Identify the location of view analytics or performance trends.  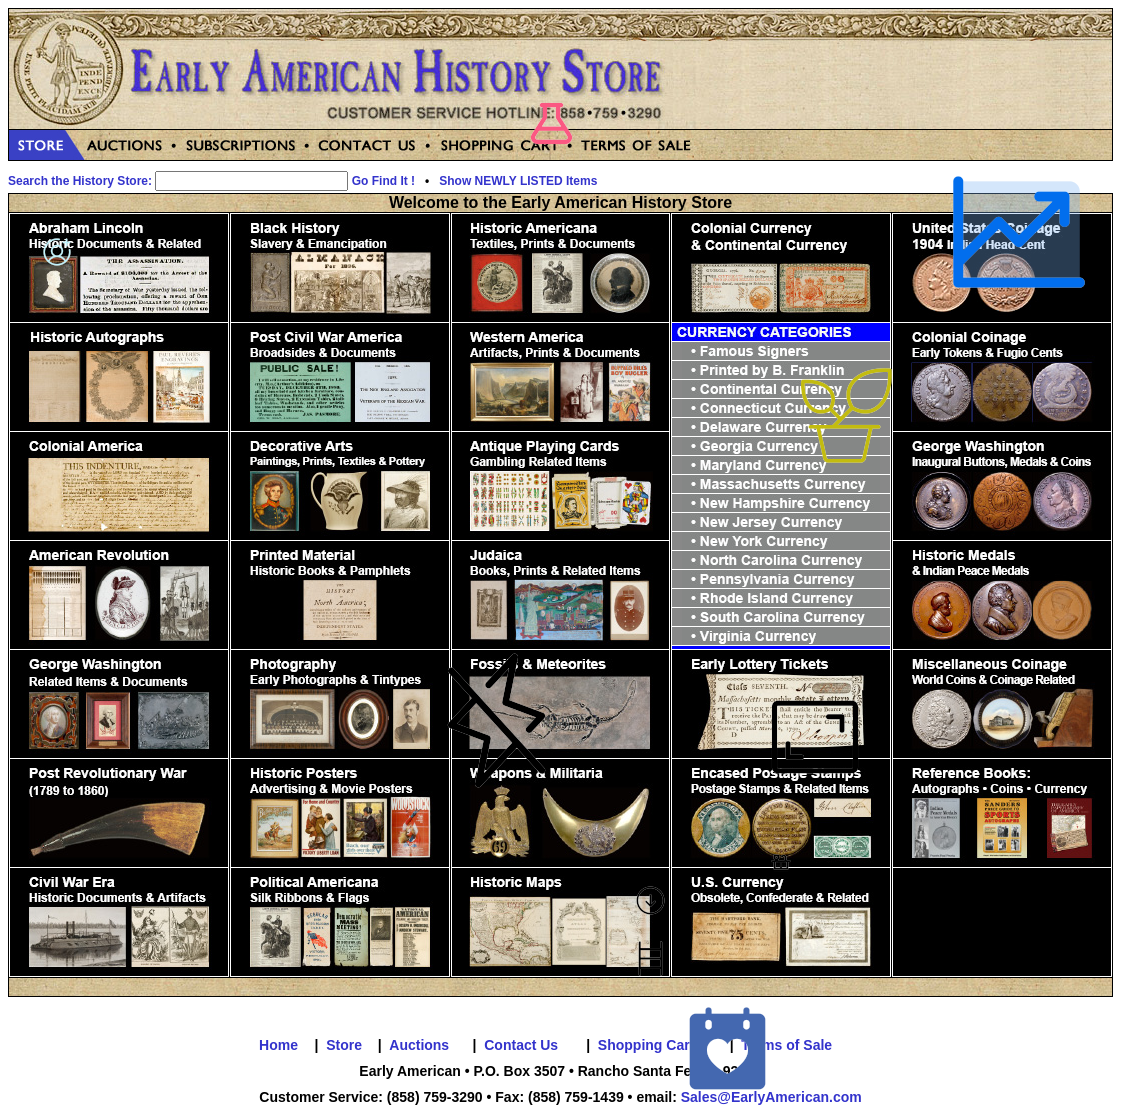
(1019, 232).